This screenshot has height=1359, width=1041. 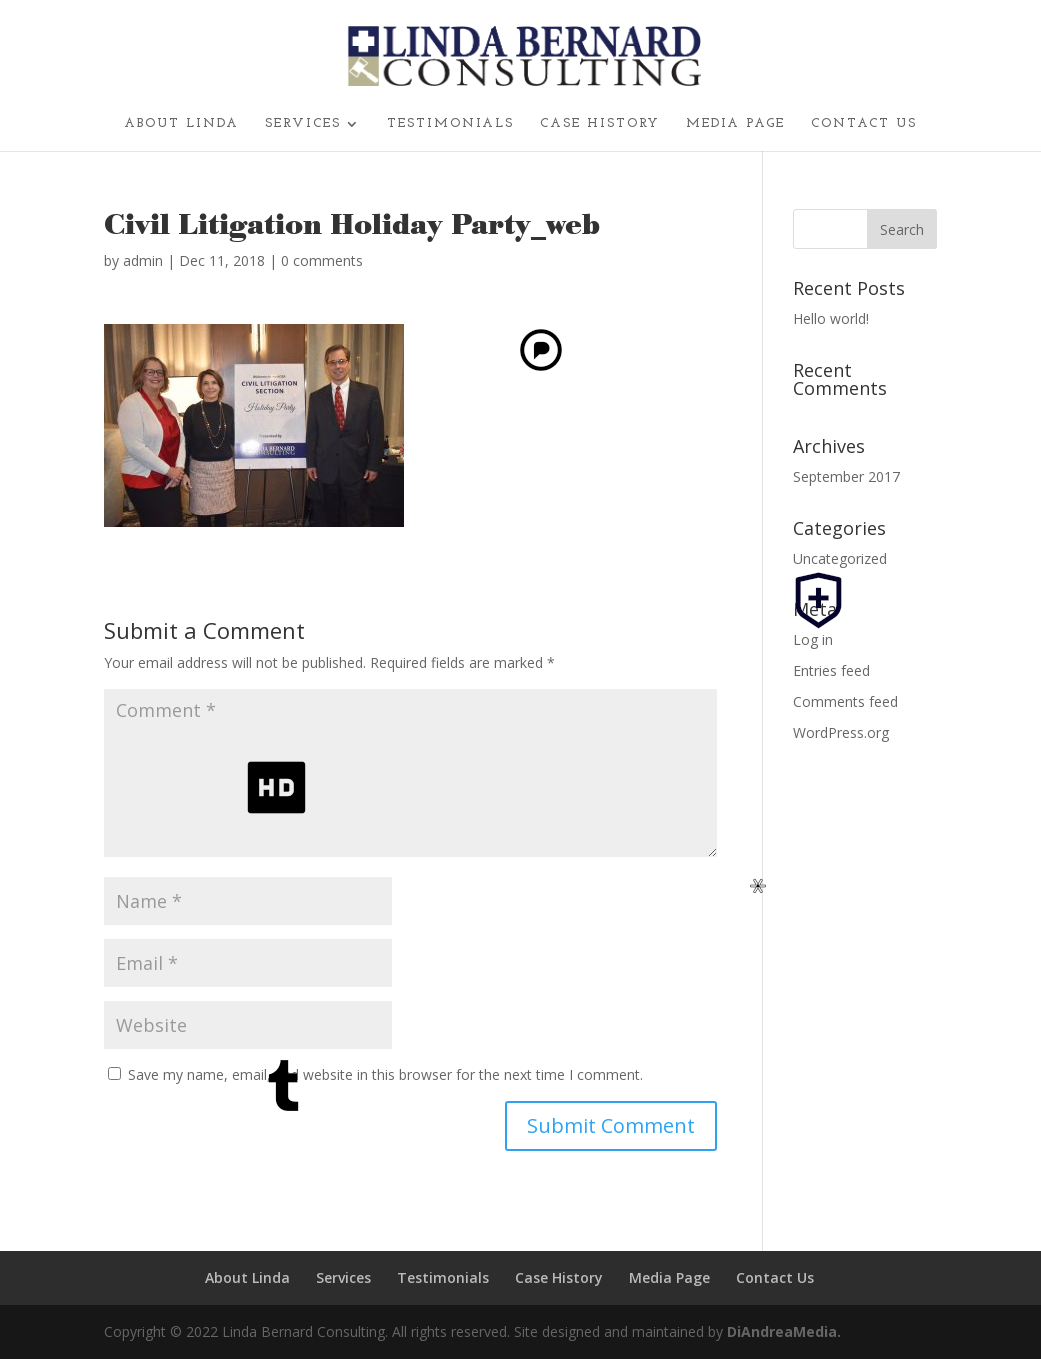 I want to click on indicates high definition video quality, so click(x=276, y=787).